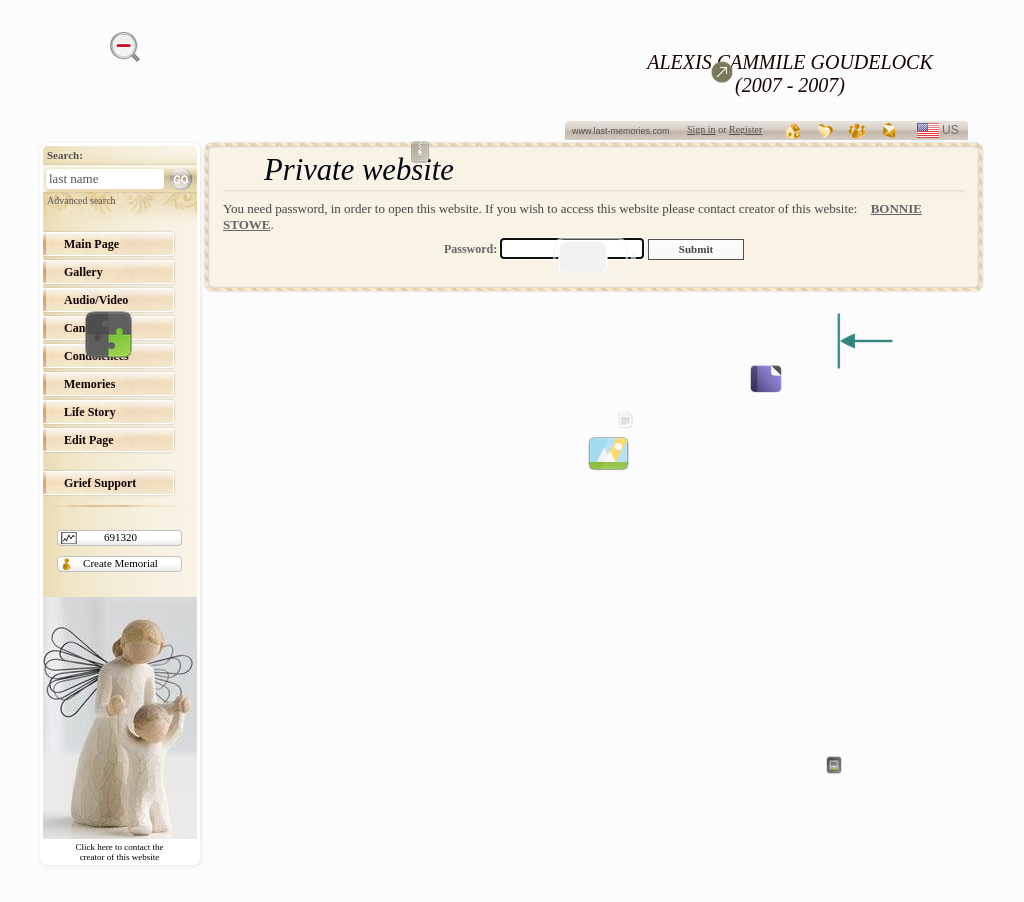  What do you see at coordinates (865, 341) in the screenshot?
I see `go to the first item in a list or sequence` at bounding box center [865, 341].